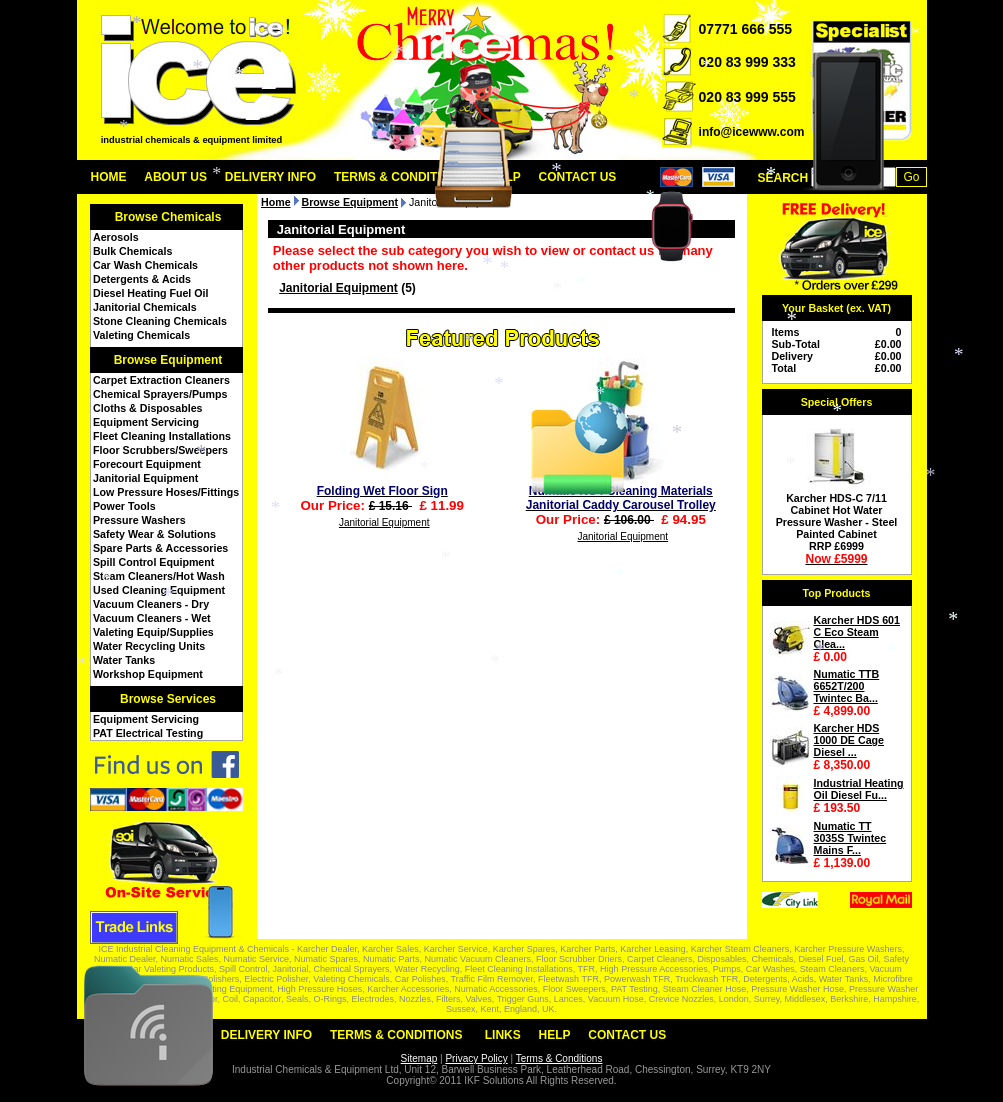 This screenshot has width=1003, height=1102. What do you see at coordinates (671, 226) in the screenshot?
I see `apple watch series 8 device icon` at bounding box center [671, 226].